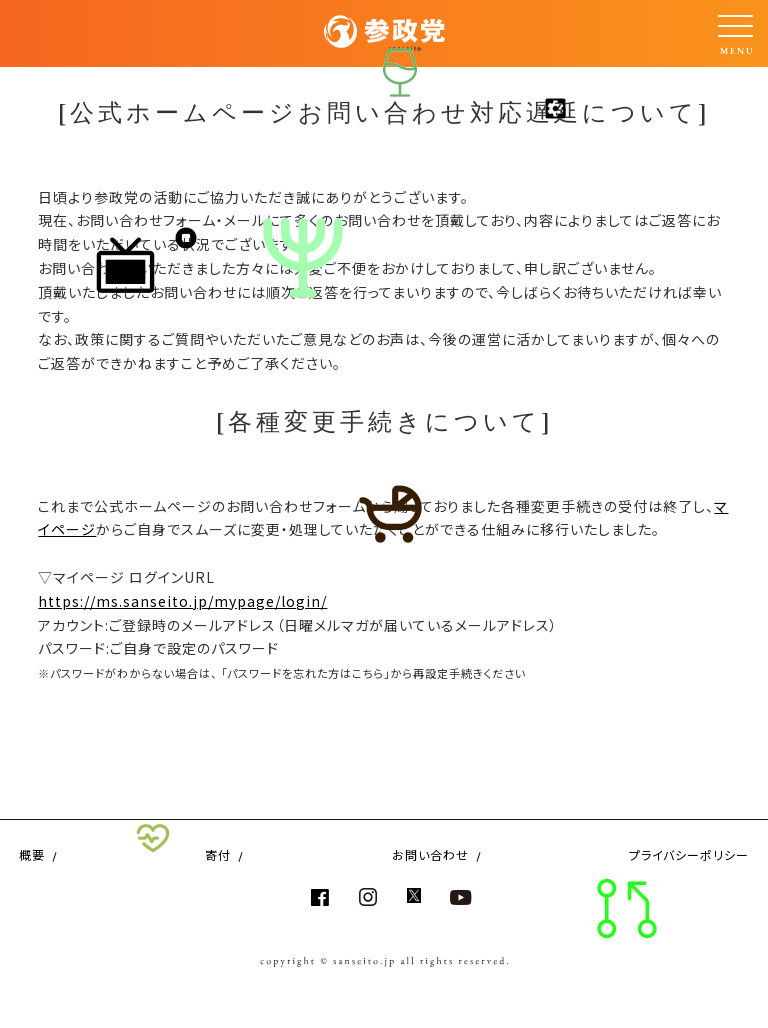 This screenshot has height=1028, width=768. I want to click on browse wine selection or menu, so click(400, 71).